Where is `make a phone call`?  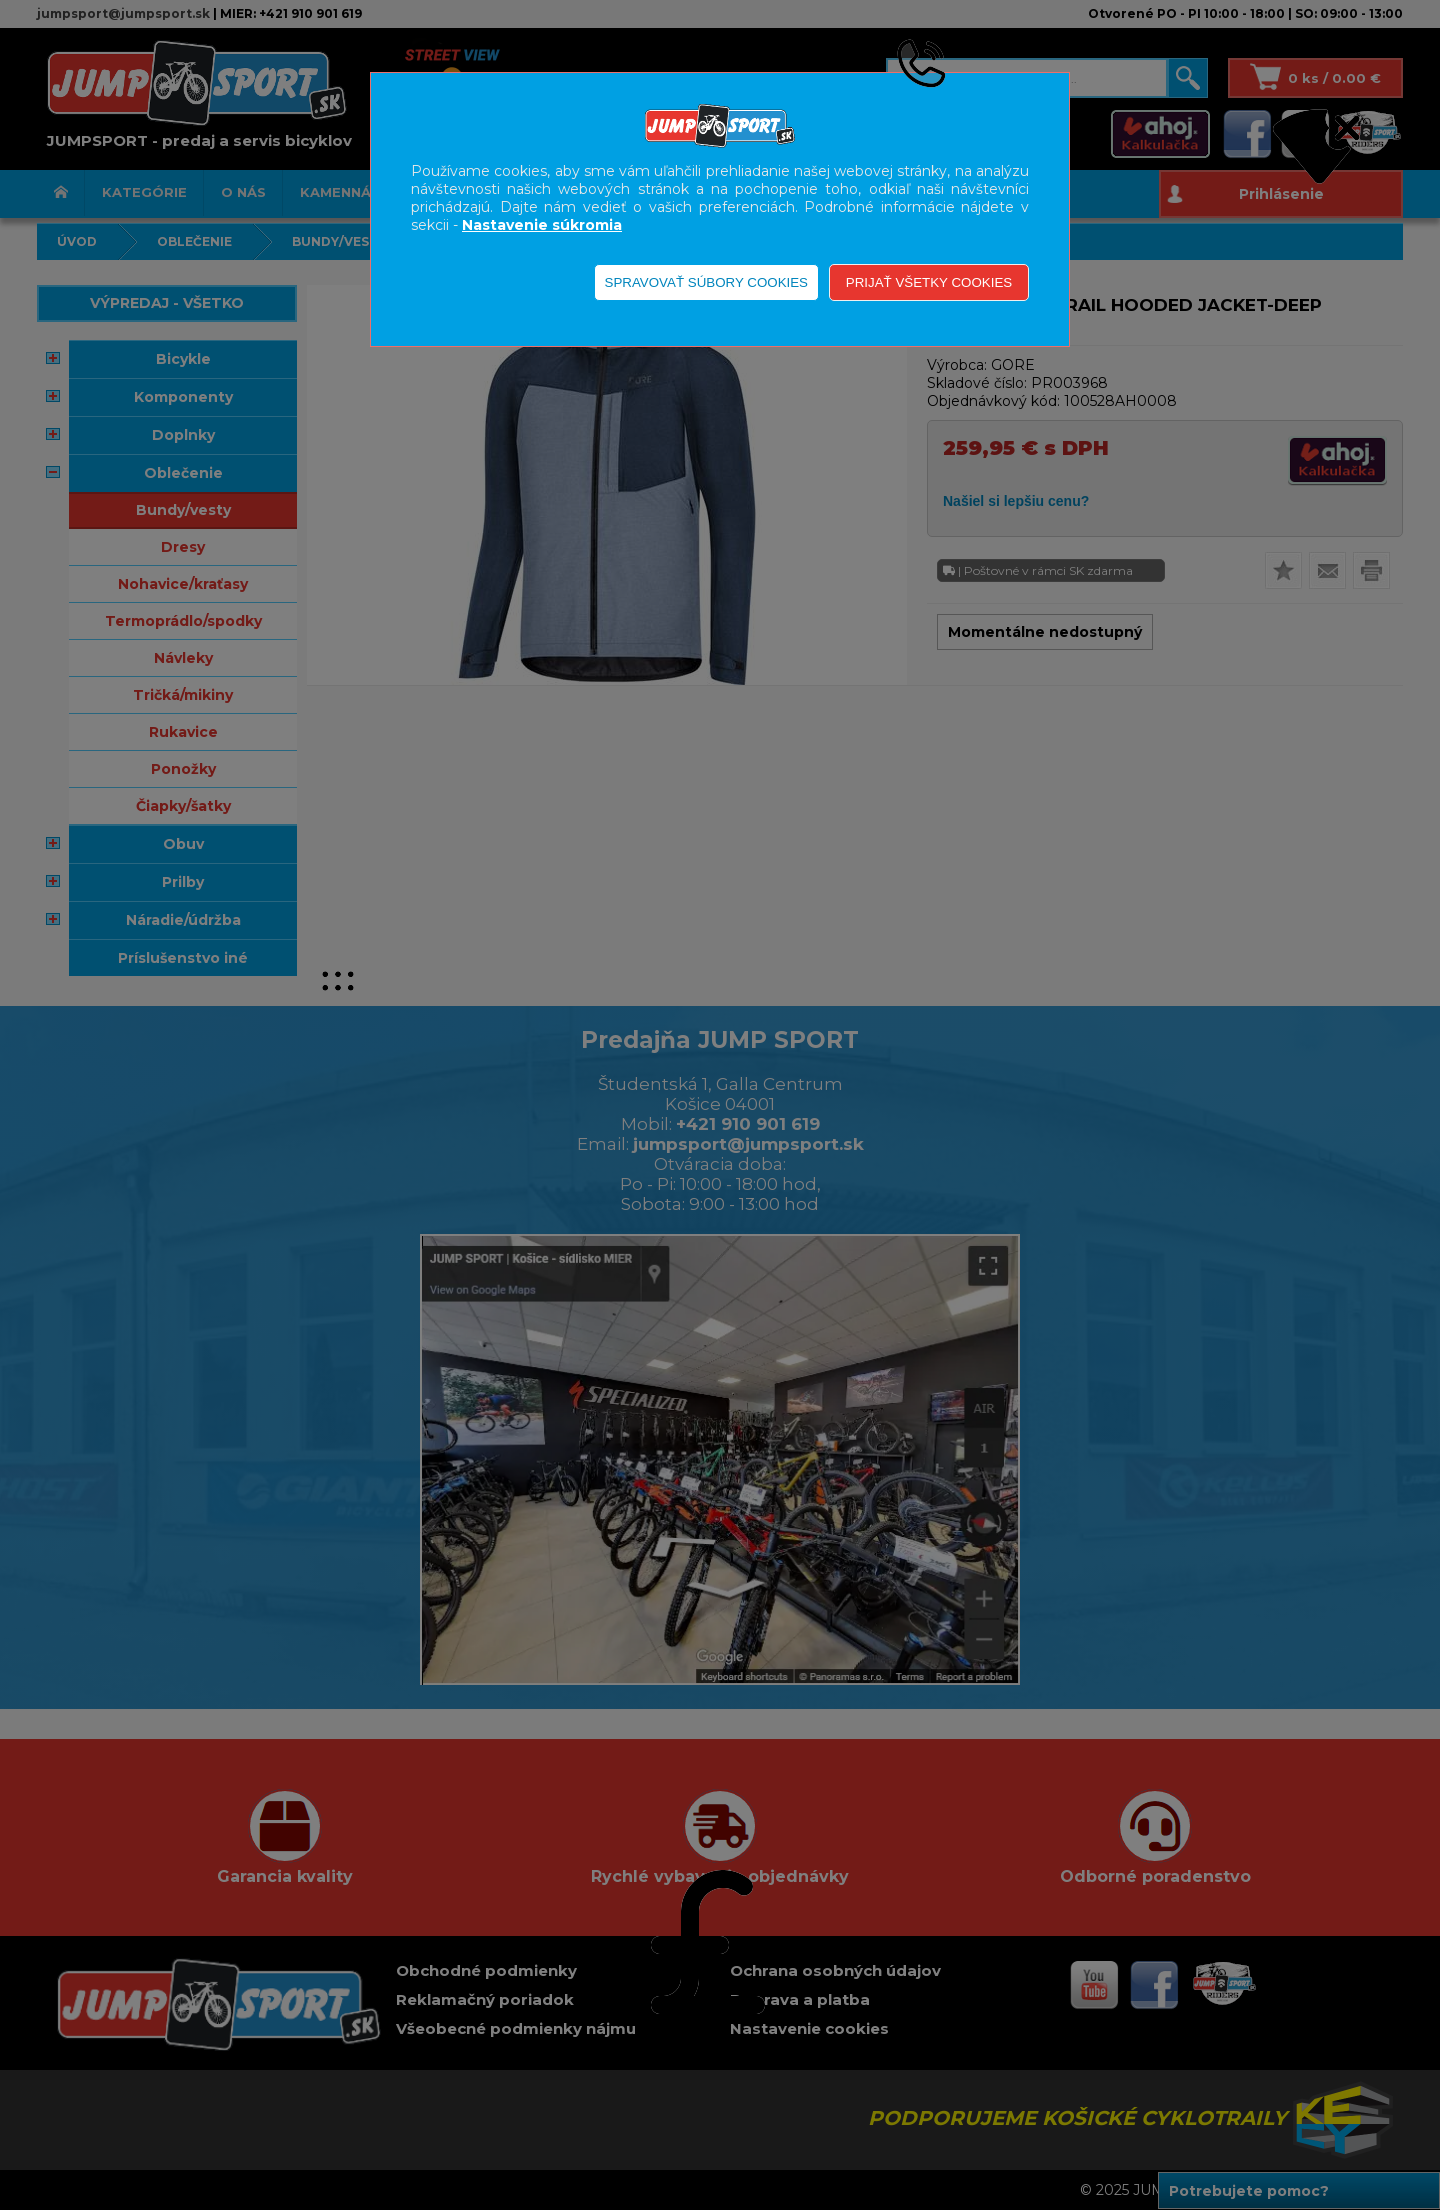
make a phone call is located at coordinates (922, 62).